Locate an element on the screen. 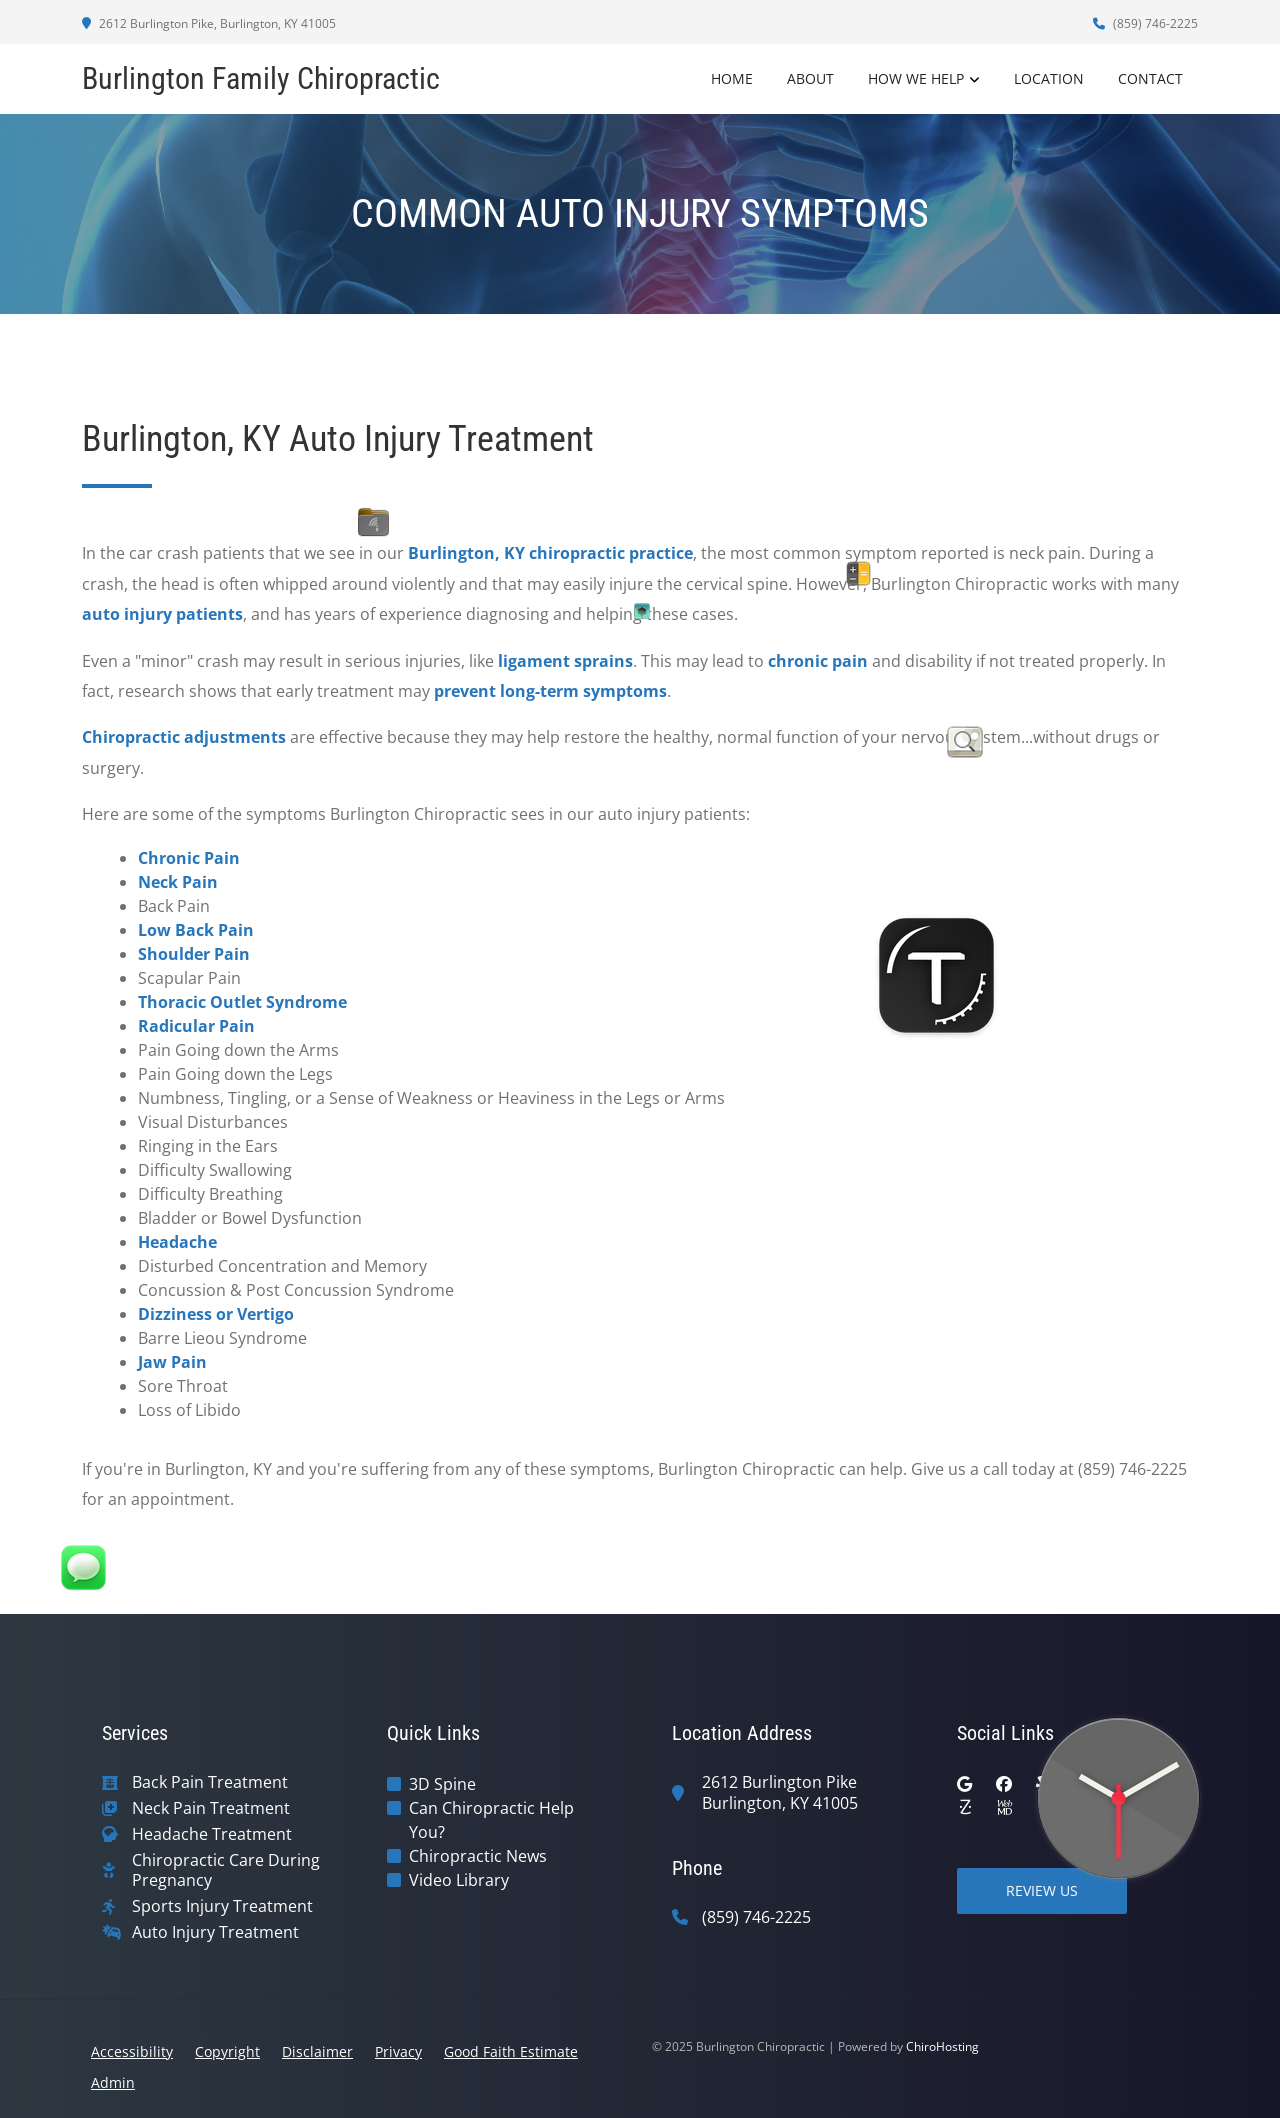  launch the Thrive game launcher is located at coordinates (936, 975).